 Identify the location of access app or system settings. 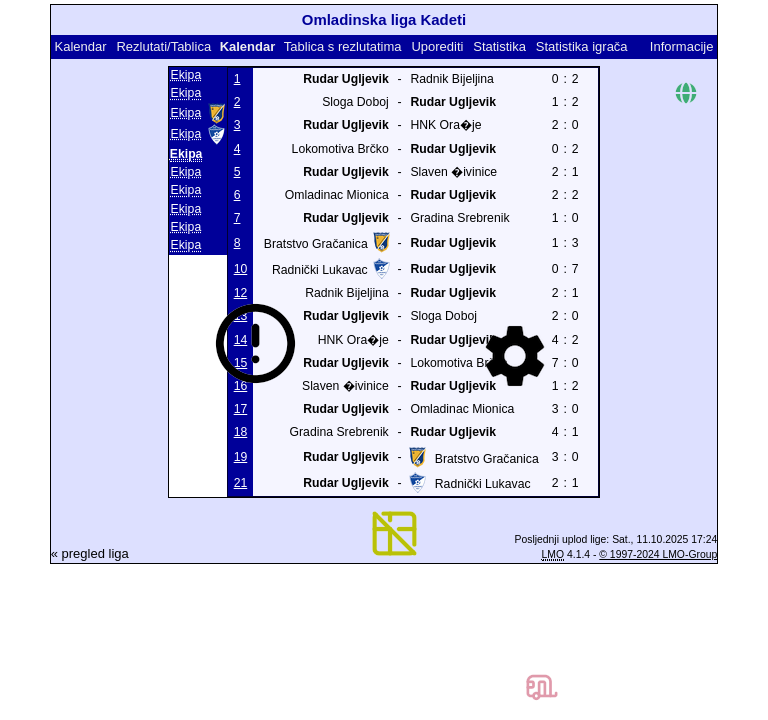
(515, 356).